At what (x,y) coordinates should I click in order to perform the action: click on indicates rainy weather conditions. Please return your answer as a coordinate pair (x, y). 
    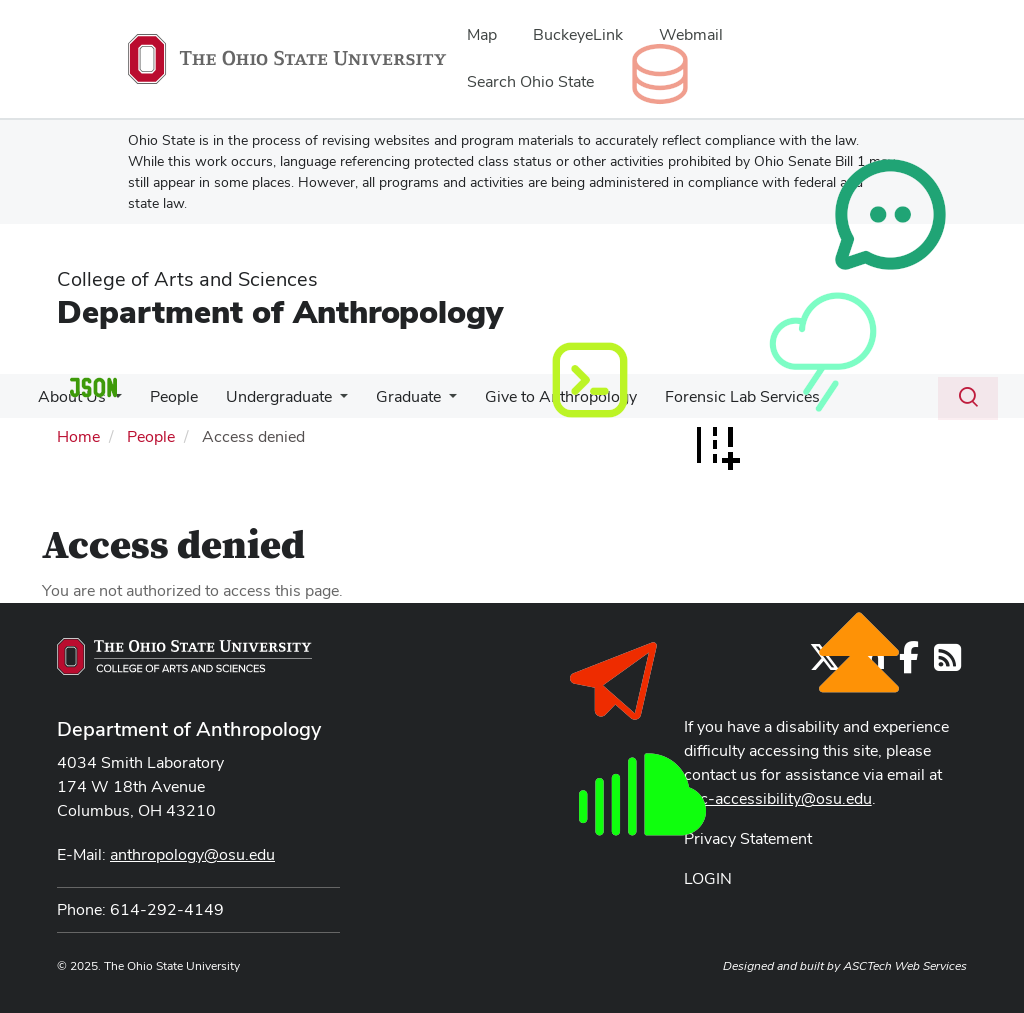
    Looking at the image, I should click on (823, 350).